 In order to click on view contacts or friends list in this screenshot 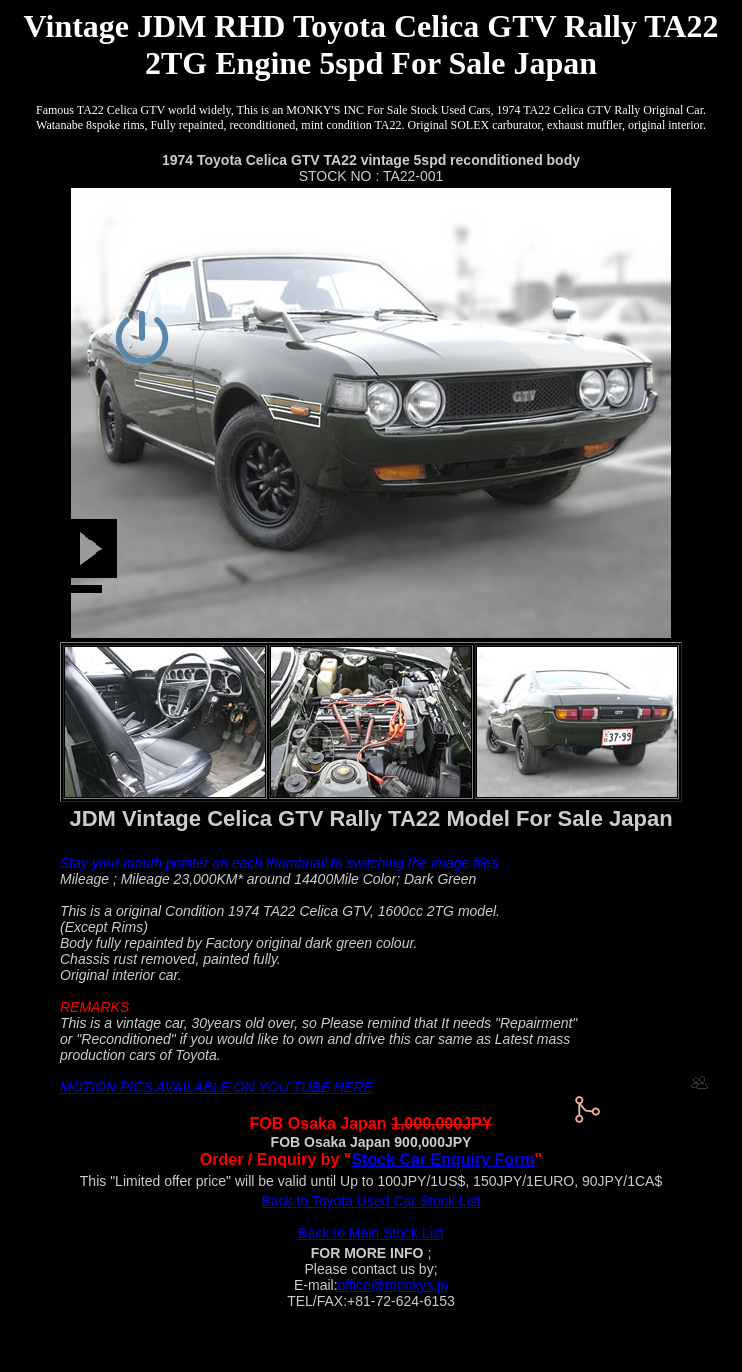, I will do `click(699, 1082)`.